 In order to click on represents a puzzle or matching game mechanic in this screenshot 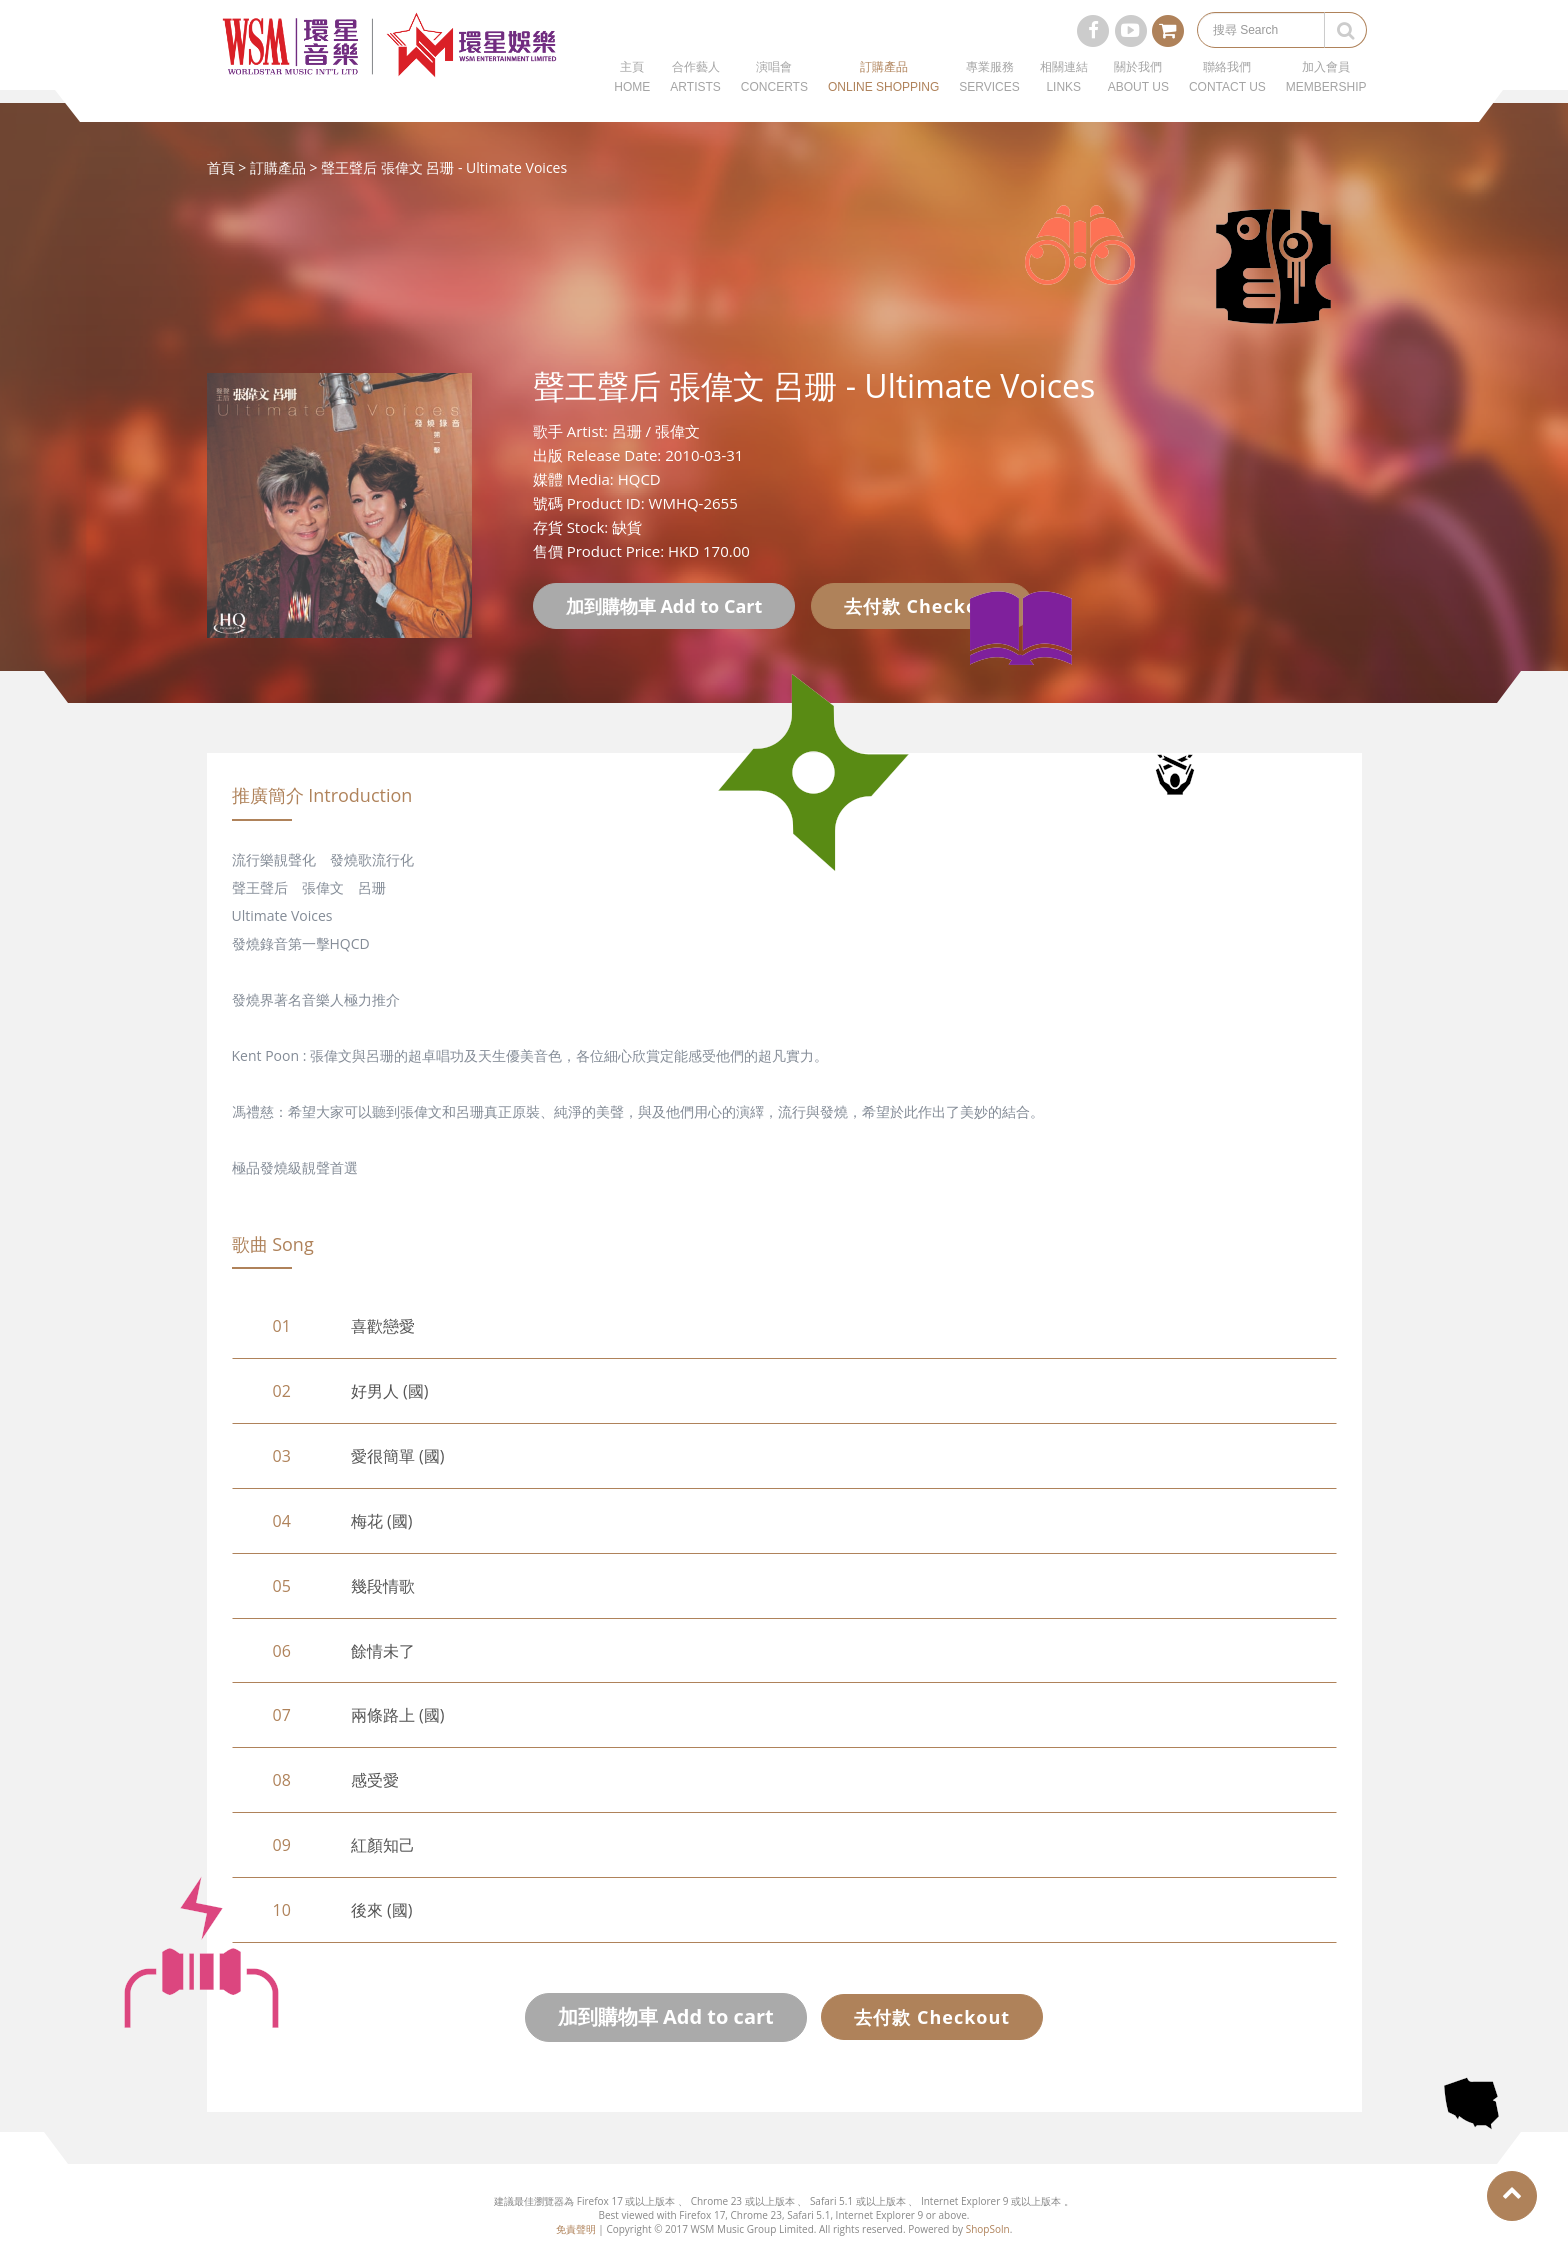, I will do `click(1273, 266)`.